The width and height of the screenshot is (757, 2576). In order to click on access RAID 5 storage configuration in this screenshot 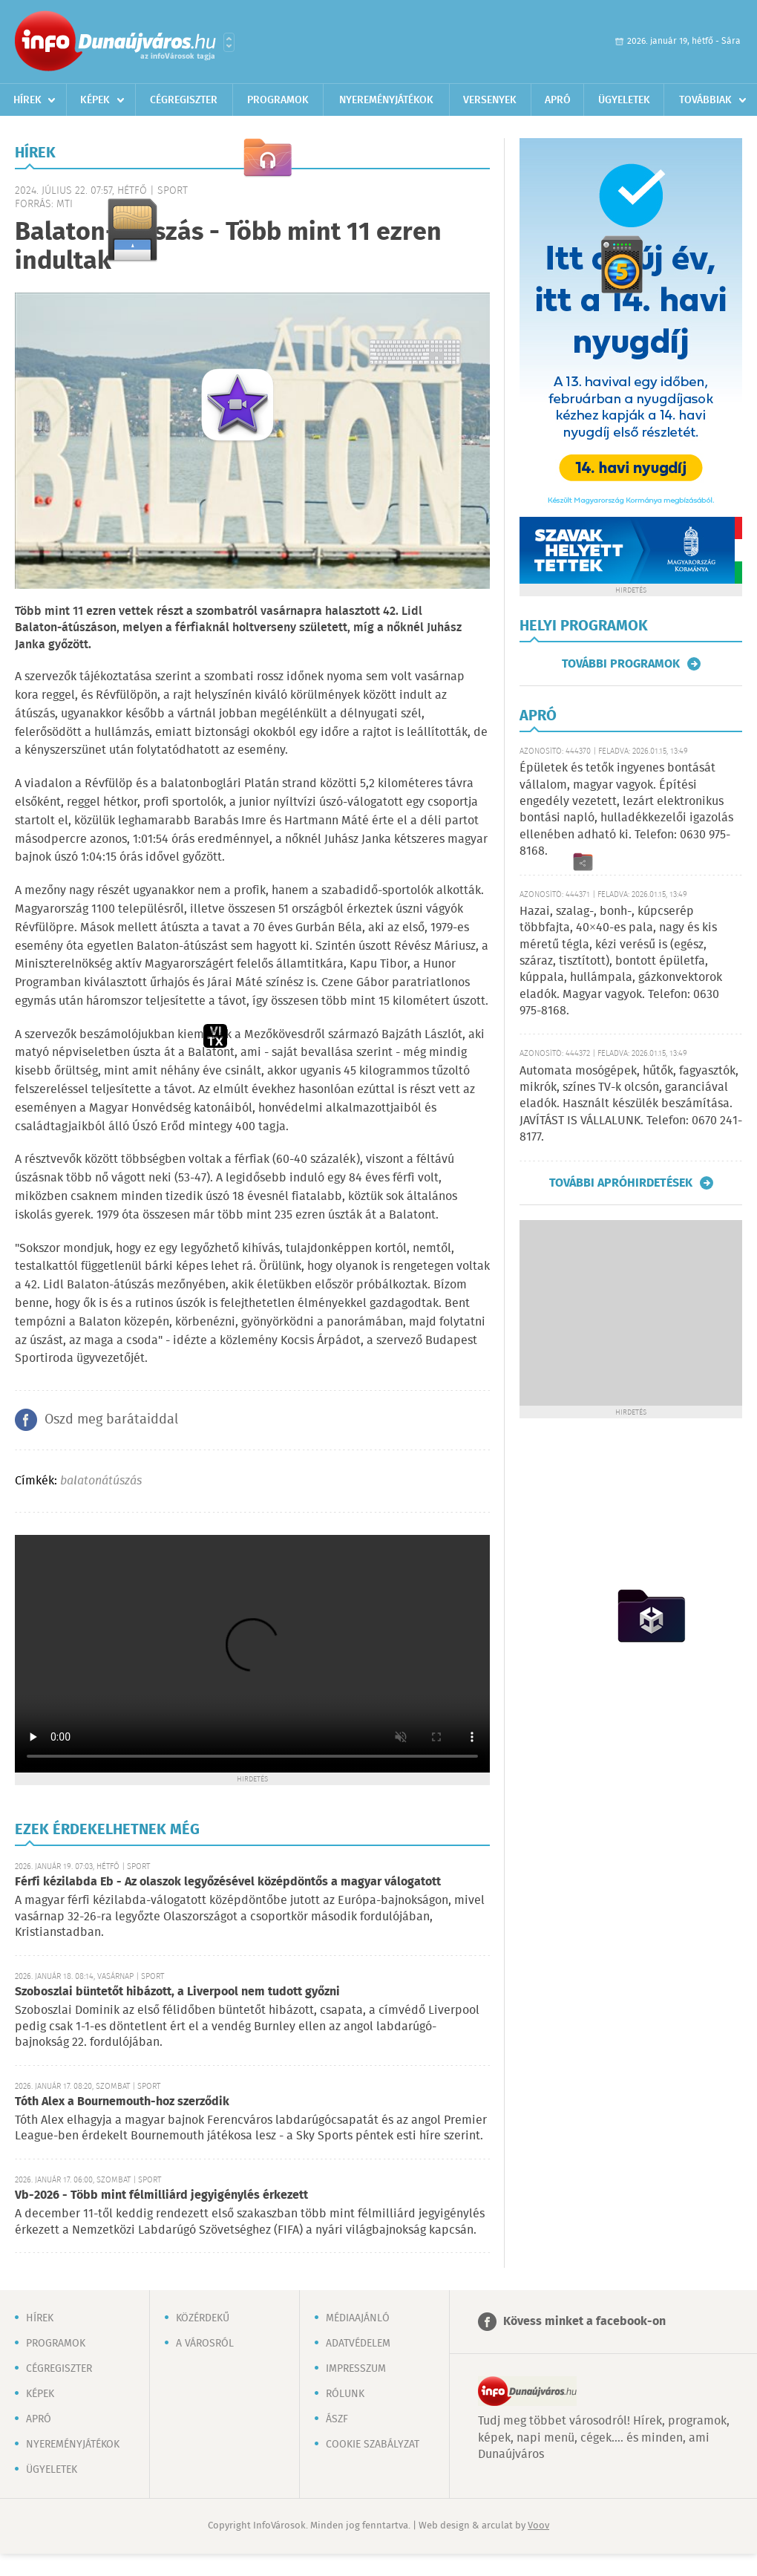, I will do `click(622, 264)`.